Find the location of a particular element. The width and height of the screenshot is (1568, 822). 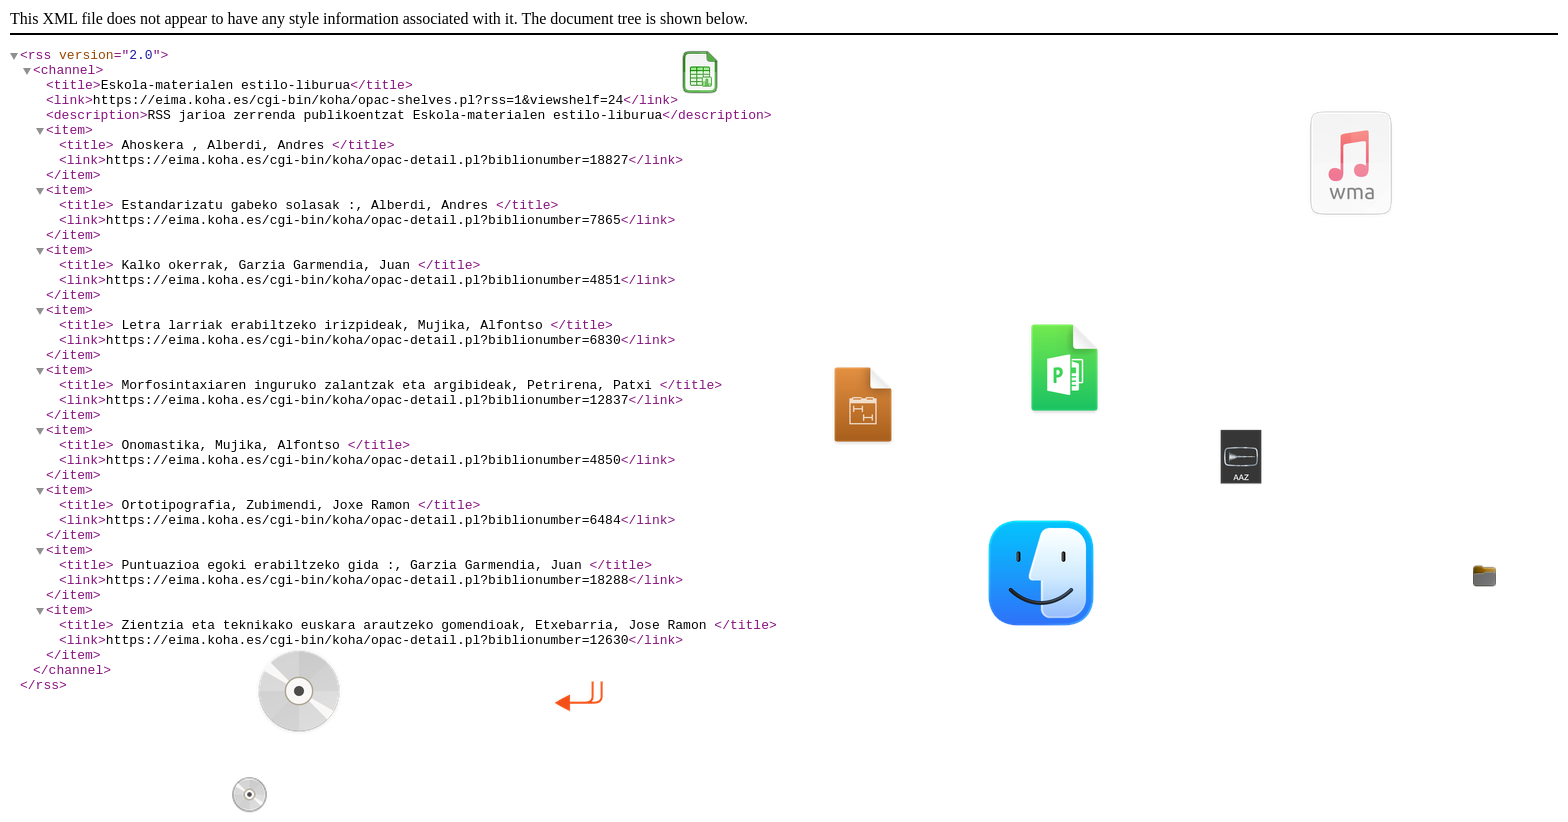

indicates an open or currently accessed folder is located at coordinates (1484, 575).